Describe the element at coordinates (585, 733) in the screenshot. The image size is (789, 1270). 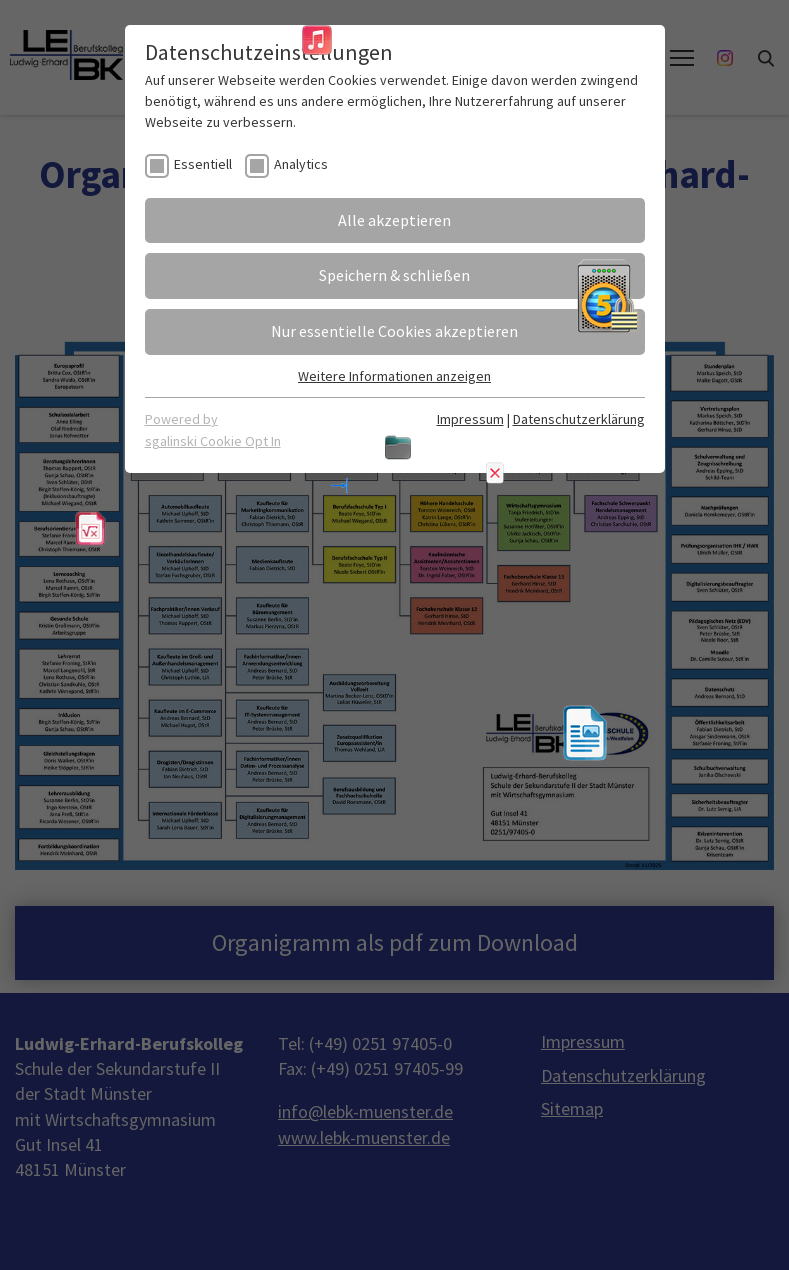
I see `libreoffice writer document template file` at that location.